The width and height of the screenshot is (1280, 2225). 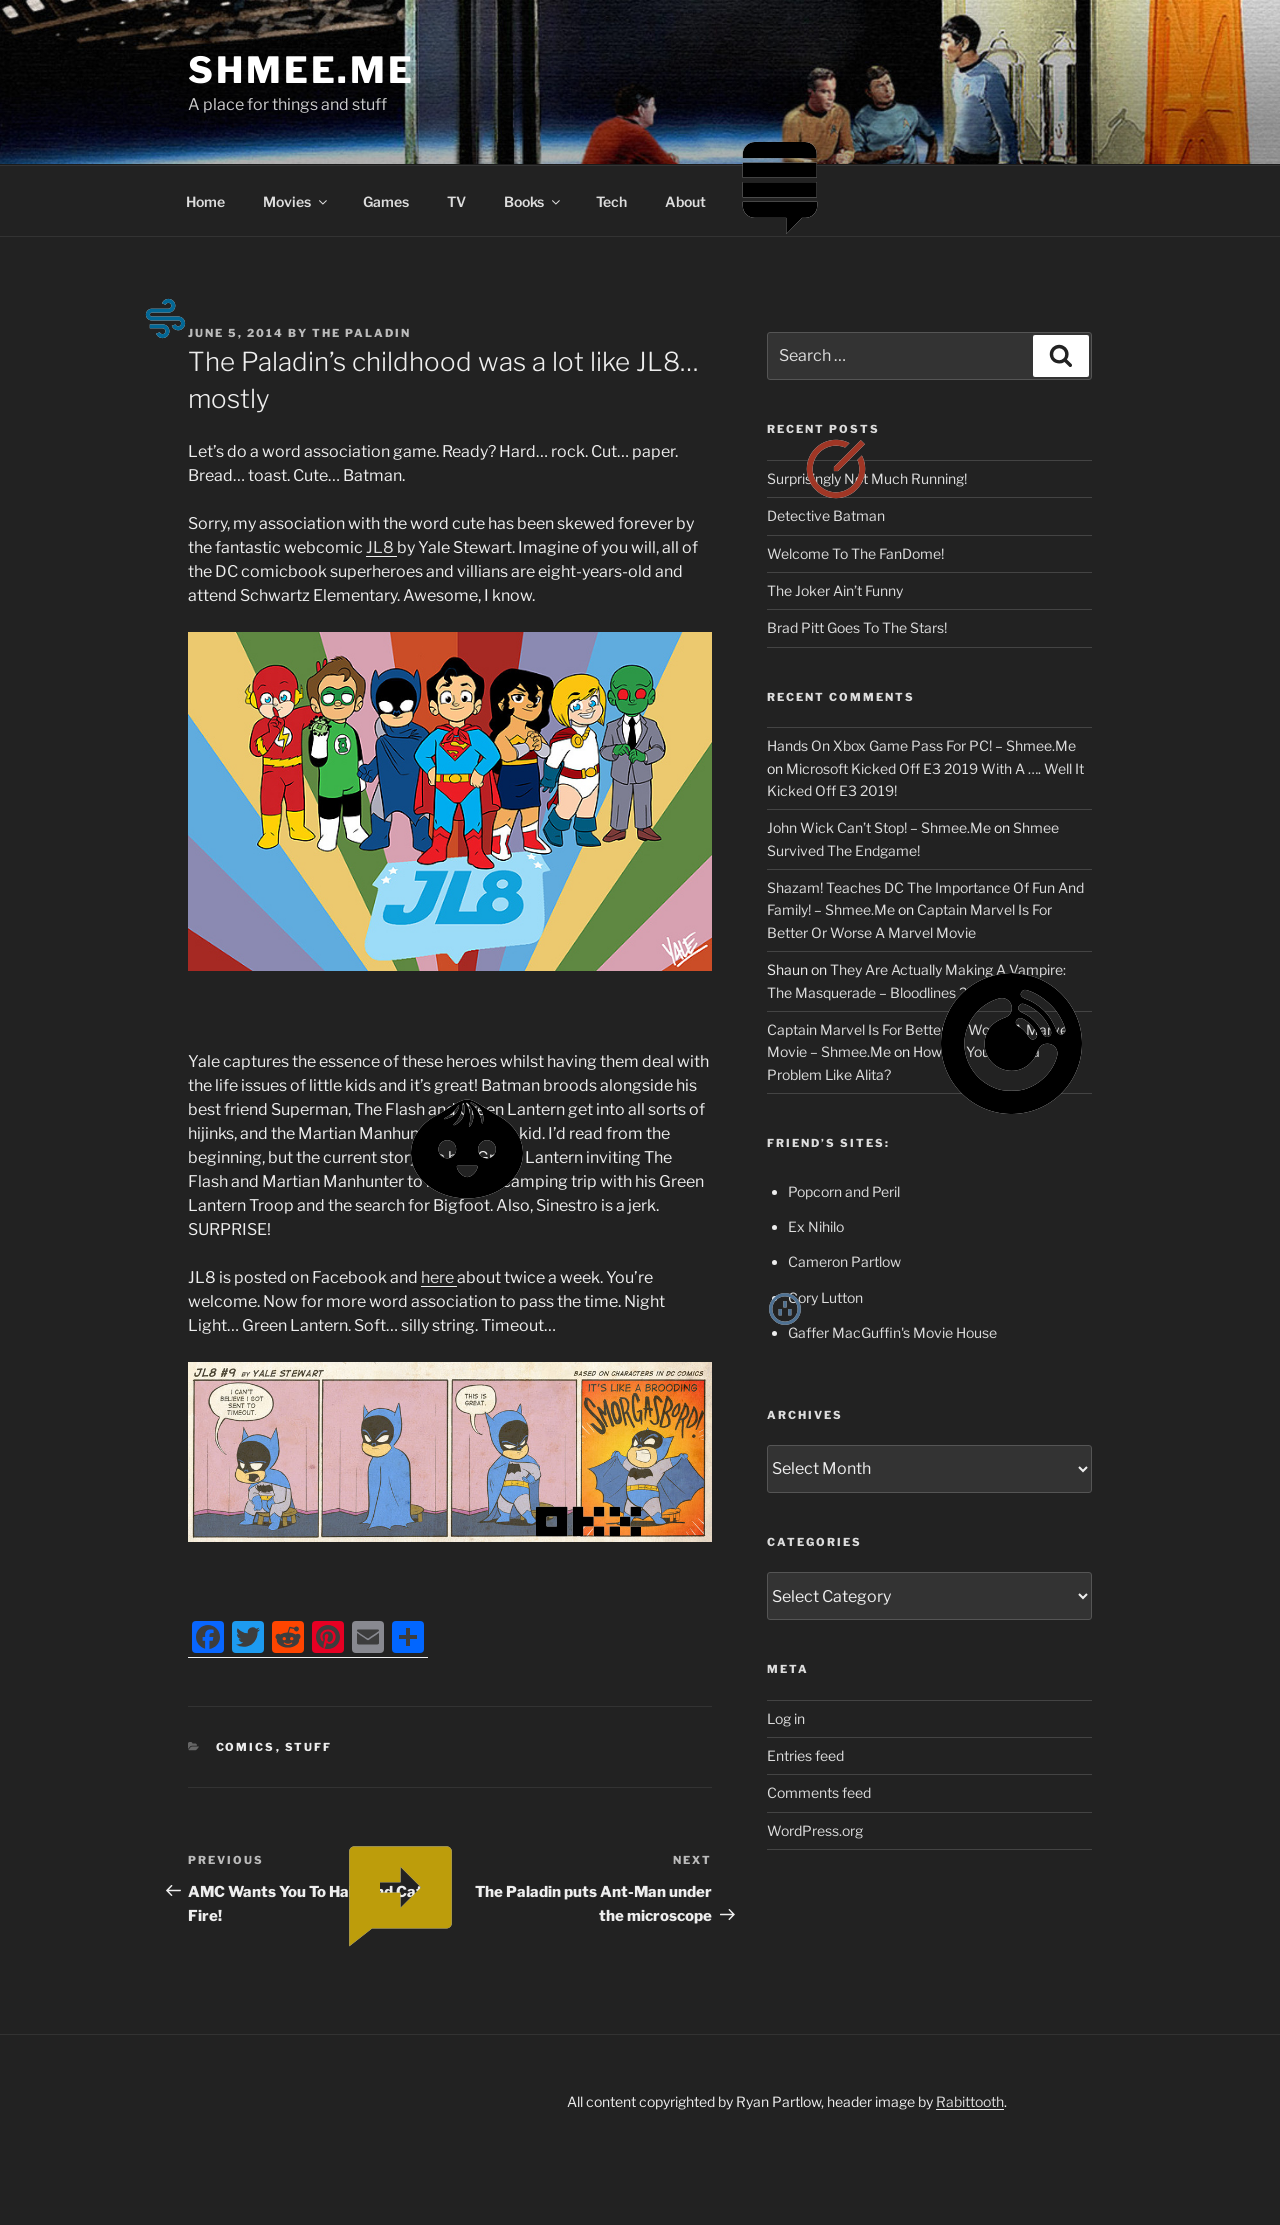 I want to click on forward a chat message, so click(x=400, y=1892).